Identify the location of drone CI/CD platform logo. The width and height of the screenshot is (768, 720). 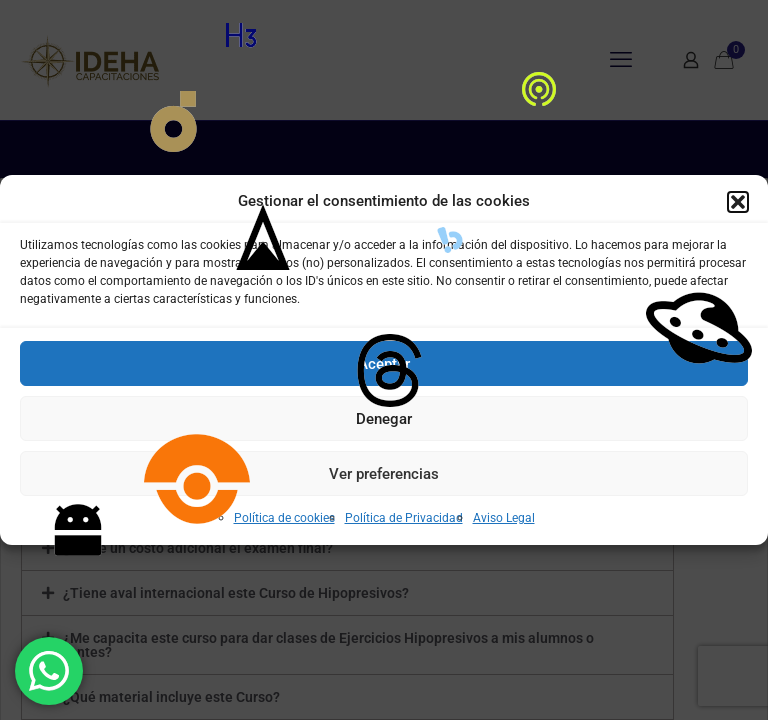
(197, 479).